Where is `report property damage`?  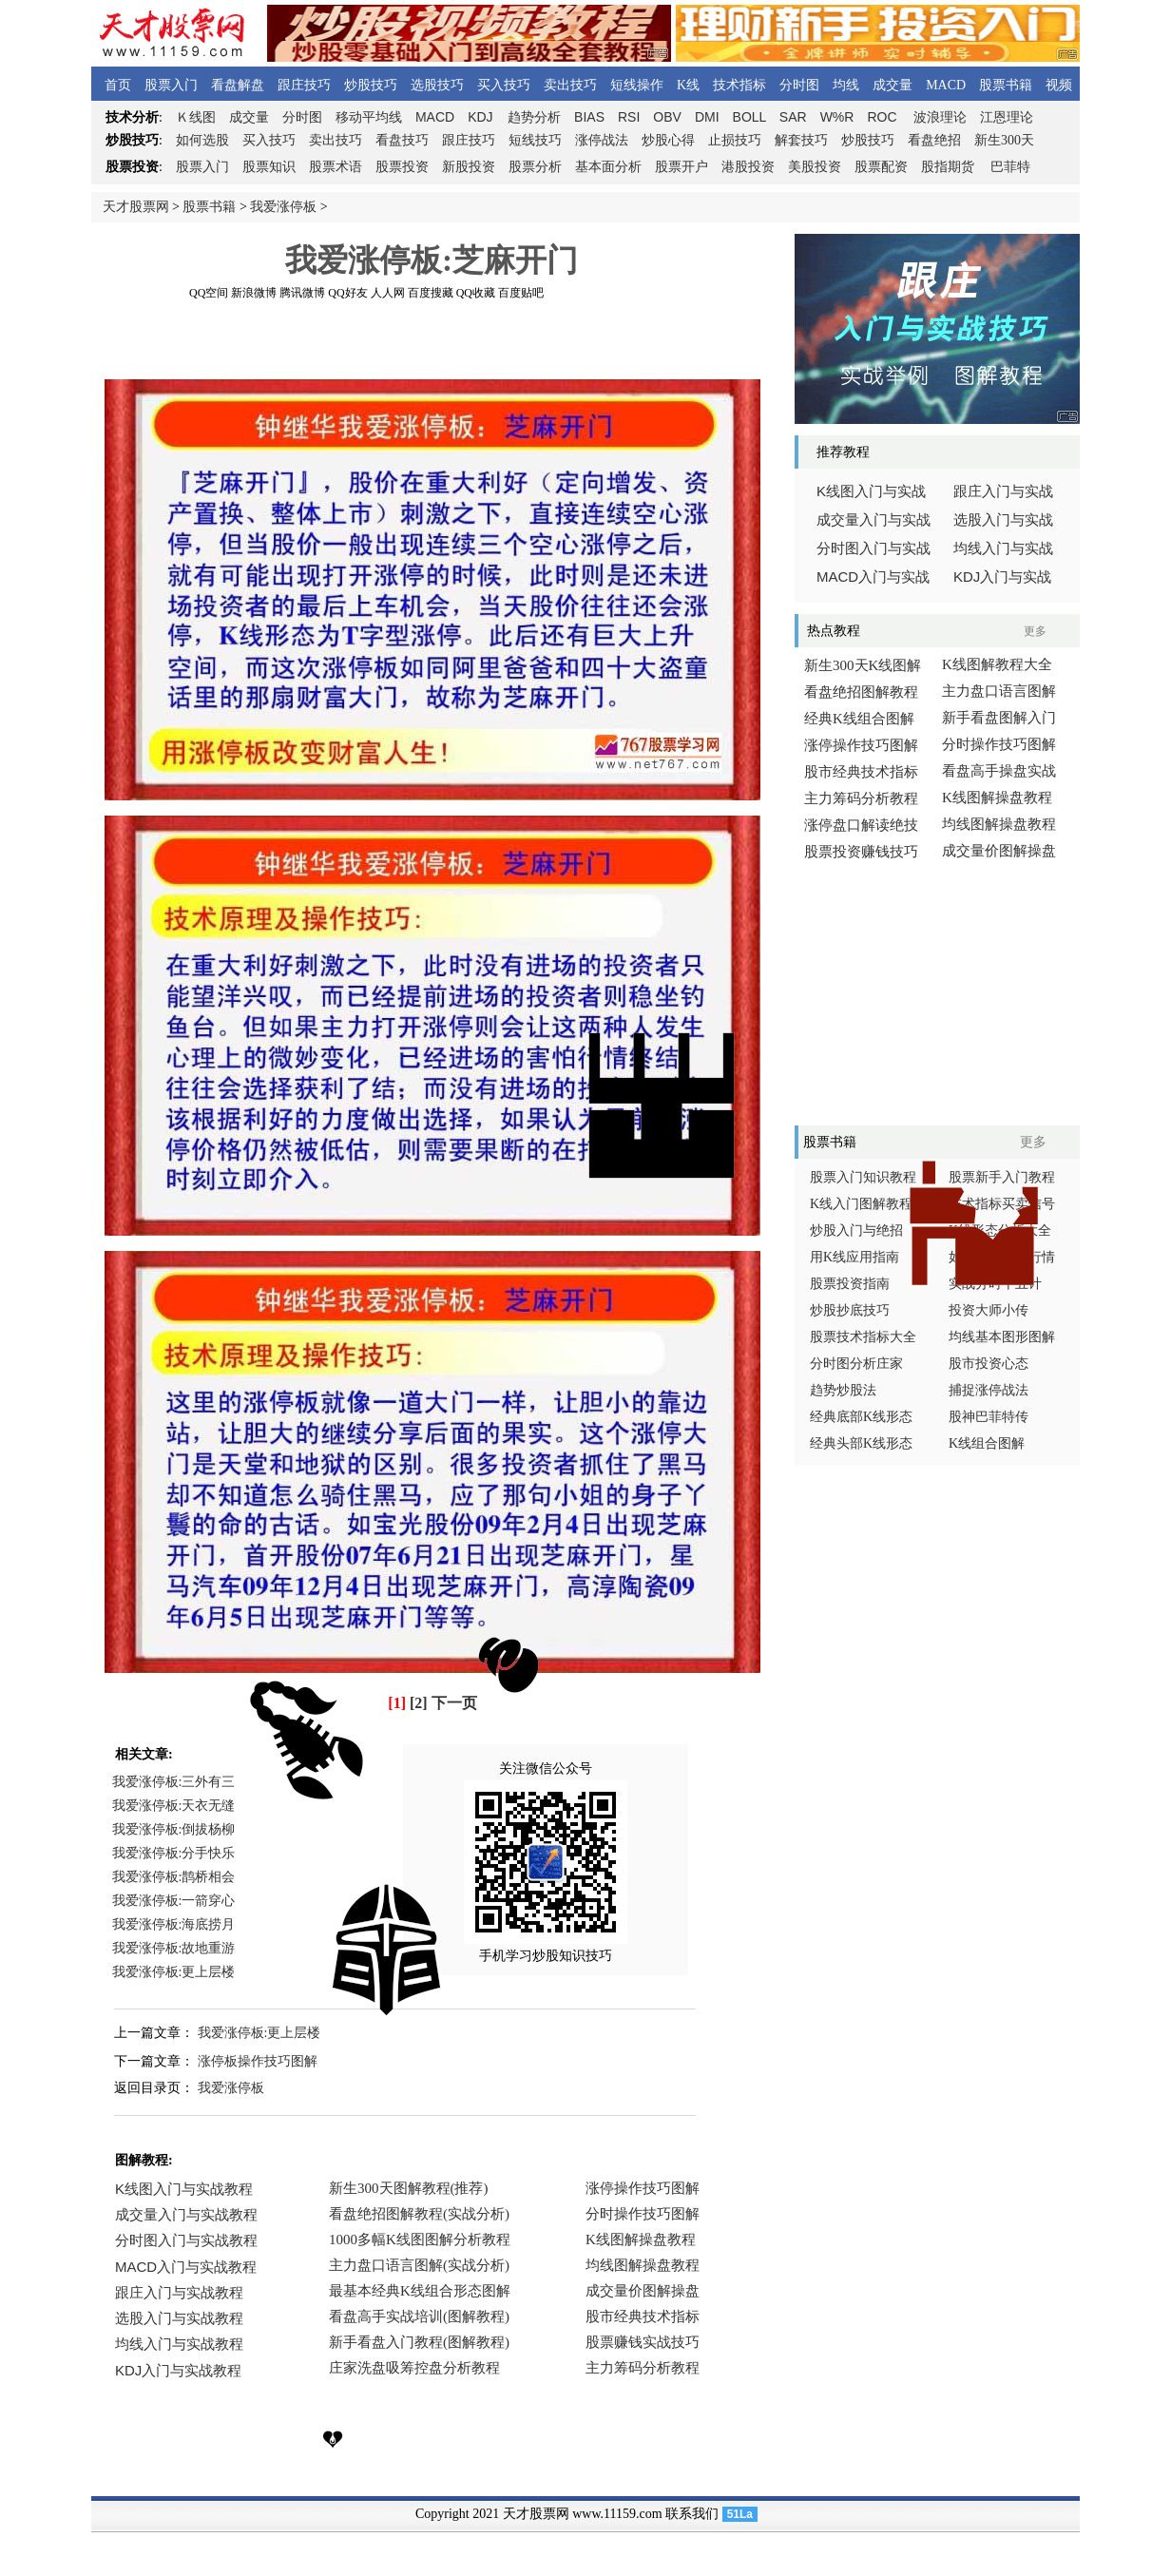
report property damage is located at coordinates (971, 1220).